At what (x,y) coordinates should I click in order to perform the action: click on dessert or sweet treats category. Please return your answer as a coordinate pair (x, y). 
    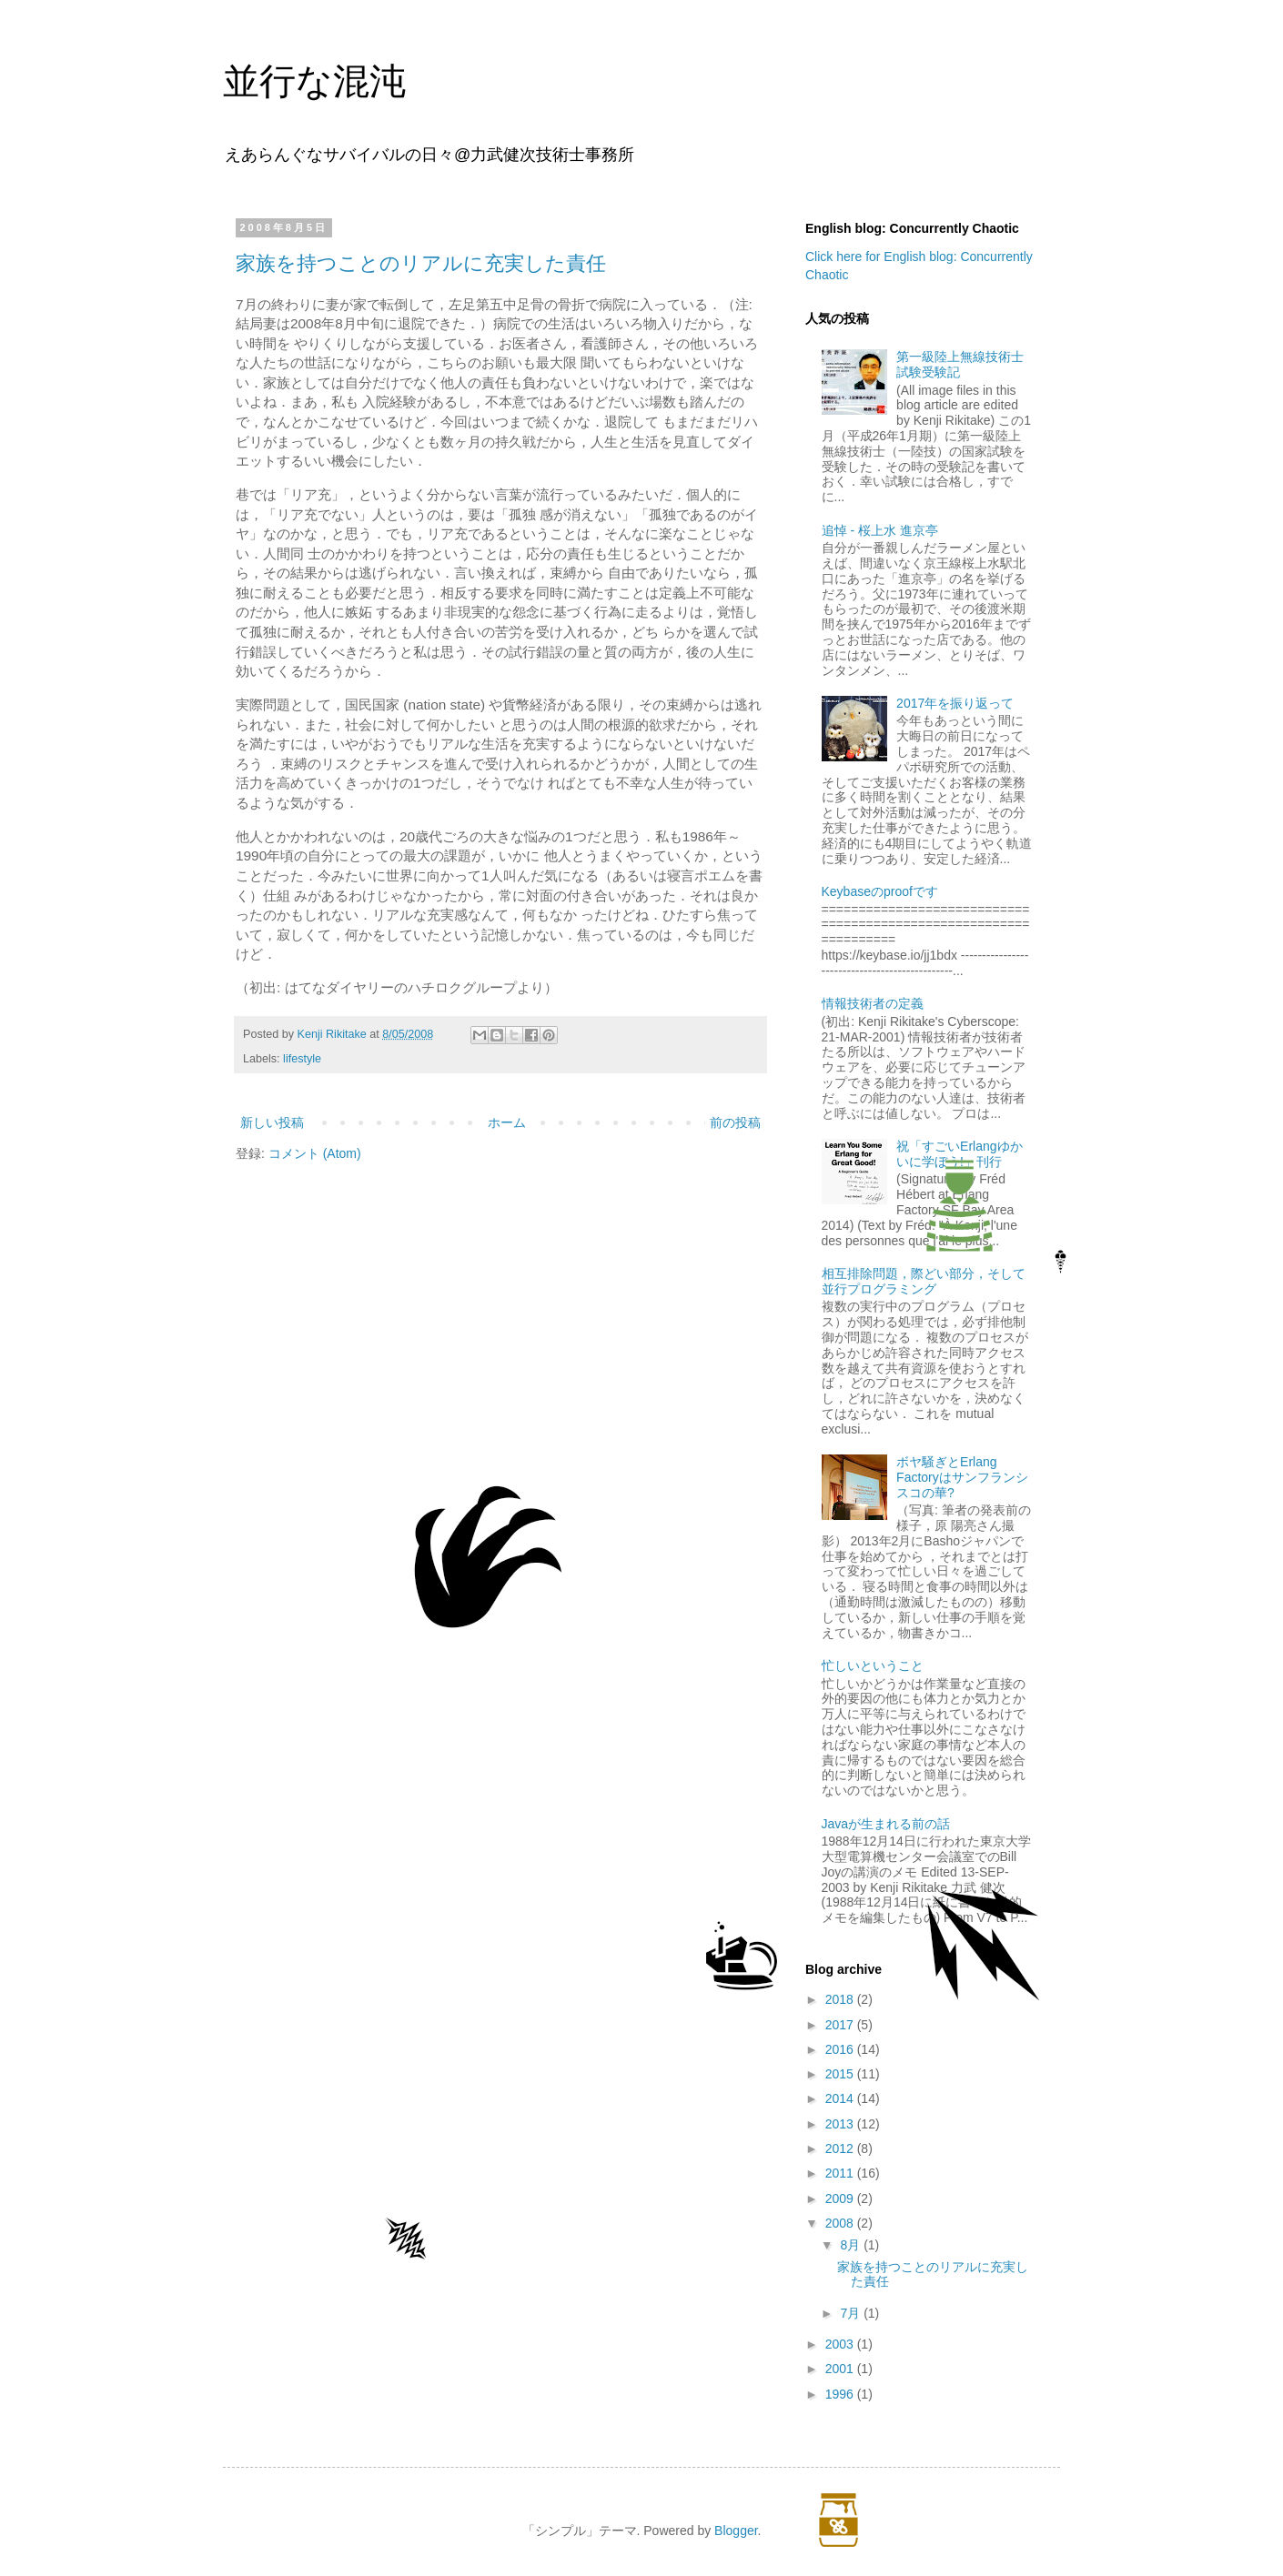
    Looking at the image, I should click on (1060, 1262).